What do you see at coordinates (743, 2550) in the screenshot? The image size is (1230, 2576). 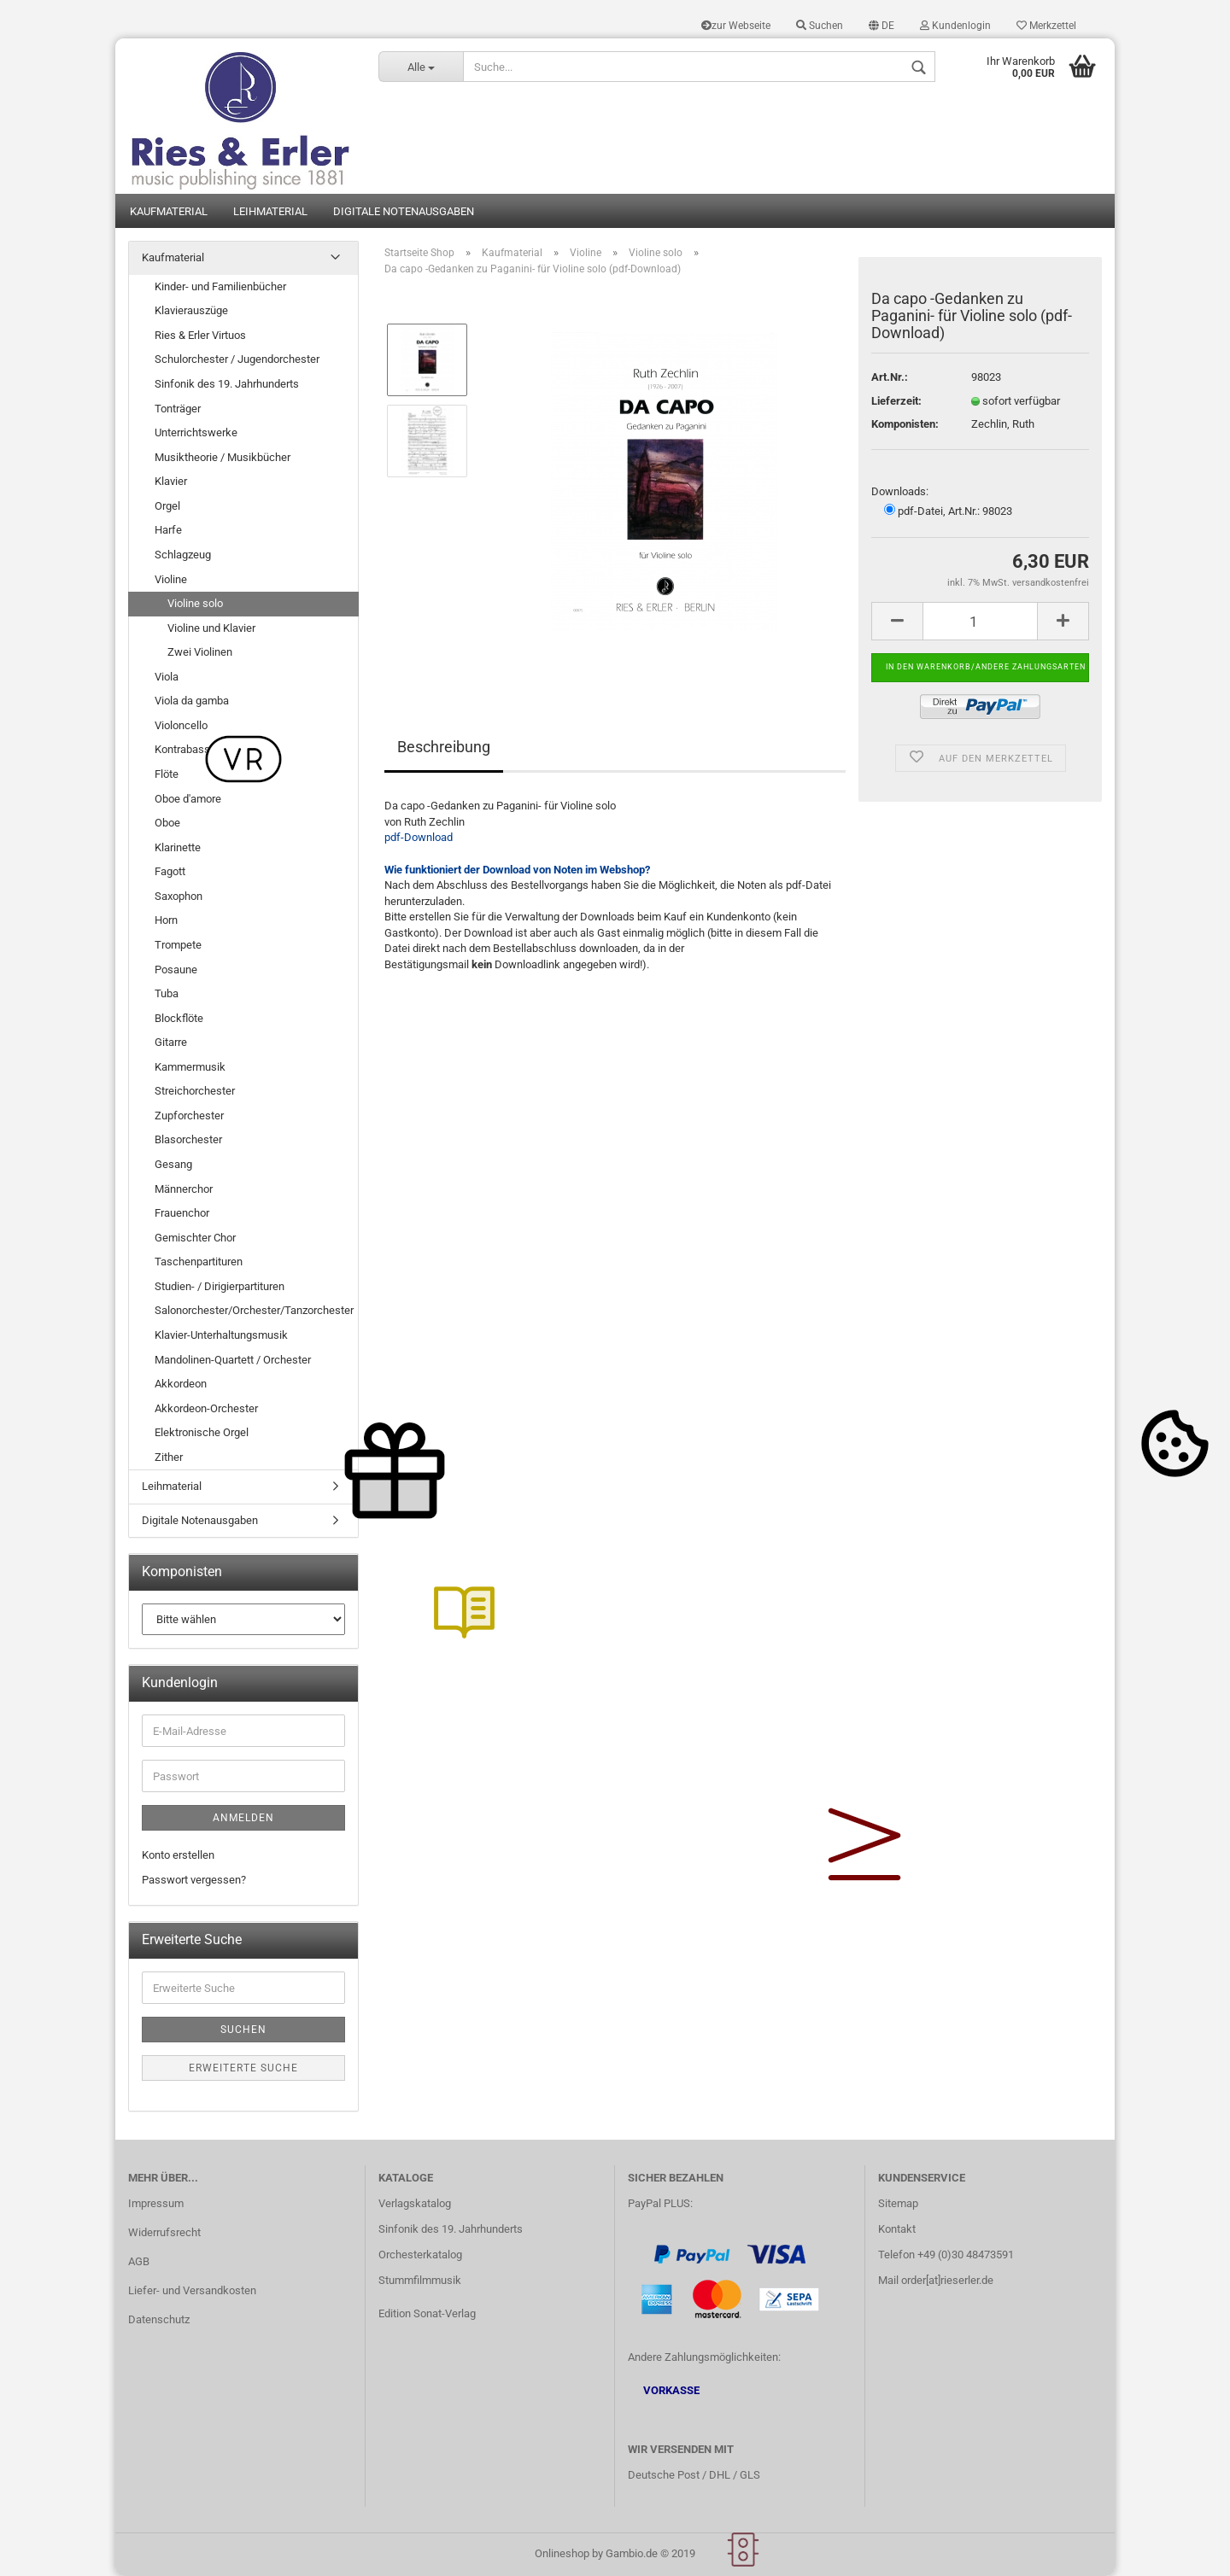 I see `traffic or transportation settings` at bounding box center [743, 2550].